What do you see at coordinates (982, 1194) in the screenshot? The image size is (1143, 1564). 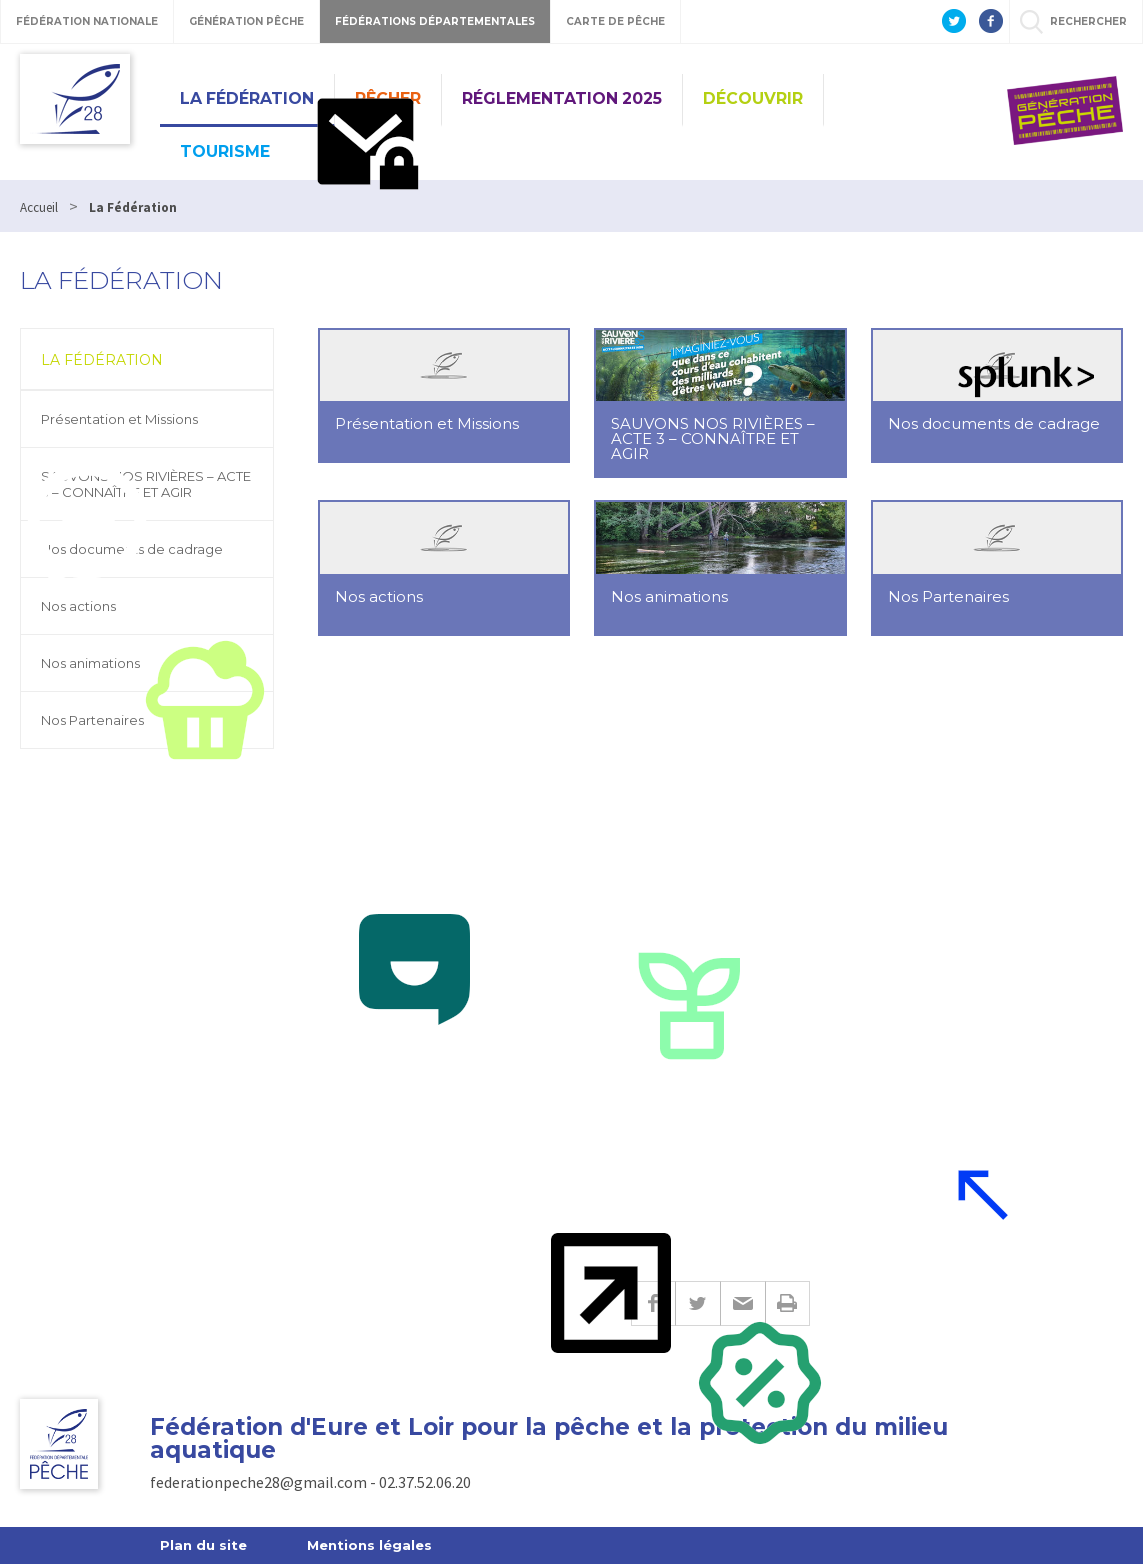 I see `navigate back and up in hierarchy` at bounding box center [982, 1194].